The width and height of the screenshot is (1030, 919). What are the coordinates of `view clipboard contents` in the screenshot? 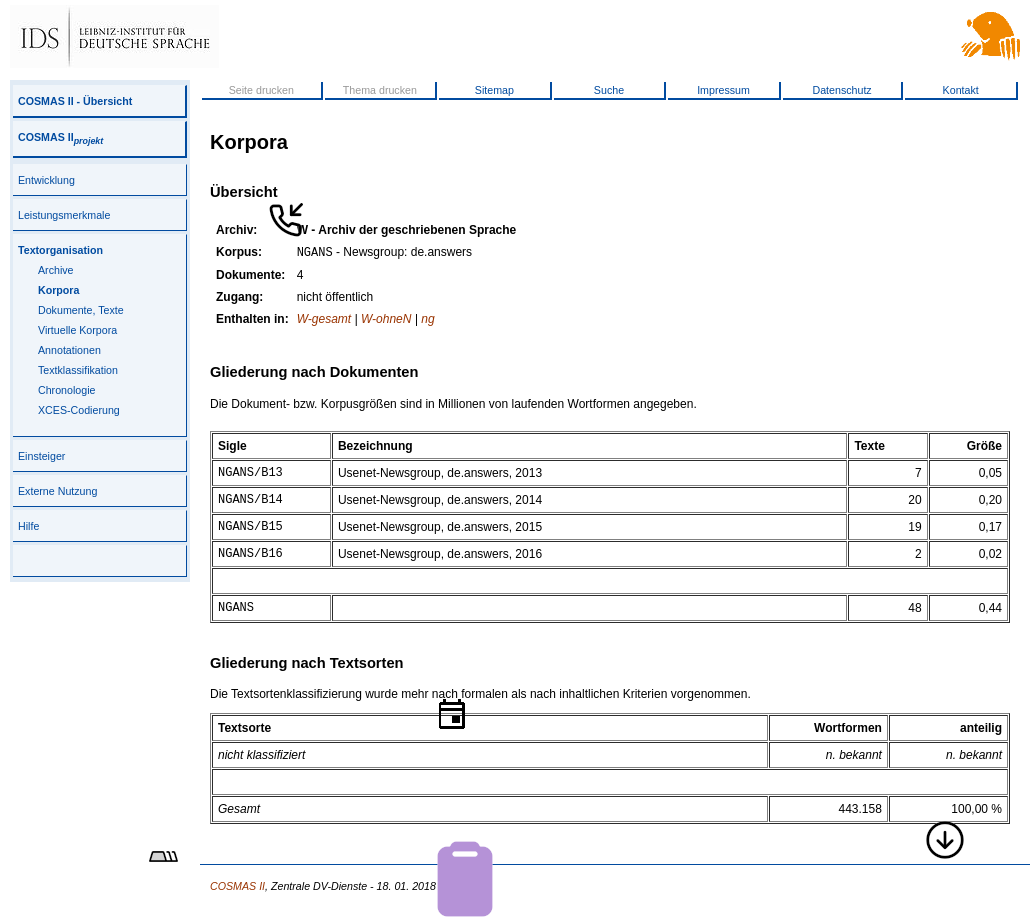 It's located at (465, 879).